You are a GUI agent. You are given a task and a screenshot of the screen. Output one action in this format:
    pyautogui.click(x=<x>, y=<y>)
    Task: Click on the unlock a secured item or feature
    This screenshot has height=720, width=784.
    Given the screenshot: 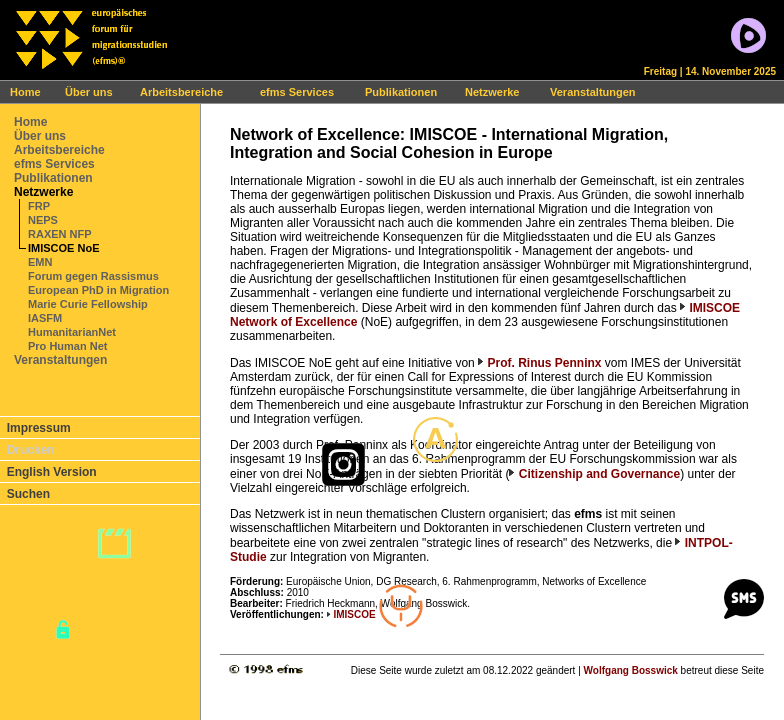 What is the action you would take?
    pyautogui.click(x=63, y=630)
    